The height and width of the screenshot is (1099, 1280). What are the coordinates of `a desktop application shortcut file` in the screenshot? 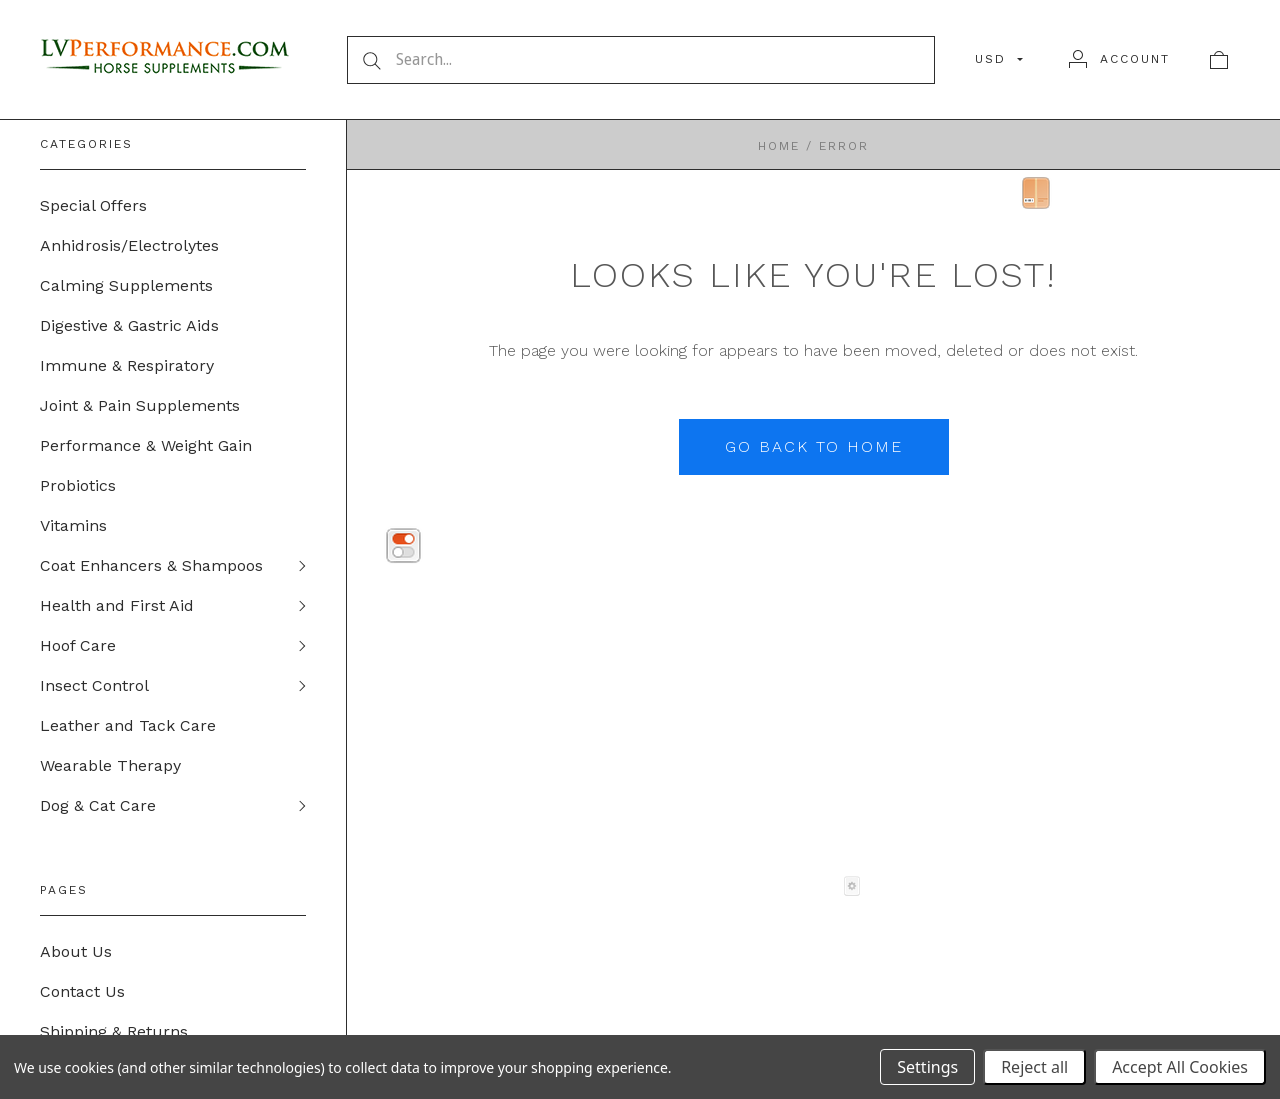 It's located at (852, 886).